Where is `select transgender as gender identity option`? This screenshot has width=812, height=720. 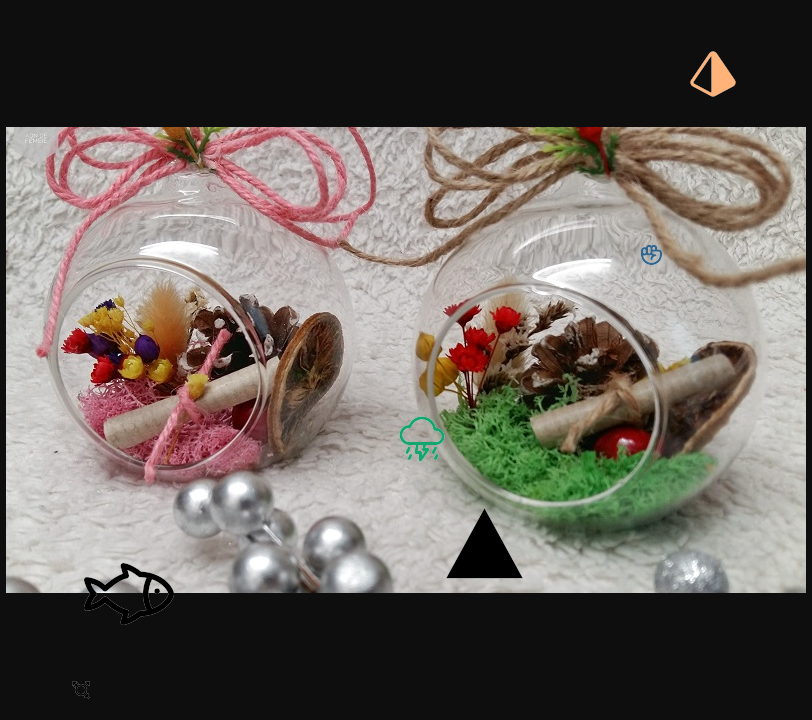
select transgender as gender identity option is located at coordinates (81, 690).